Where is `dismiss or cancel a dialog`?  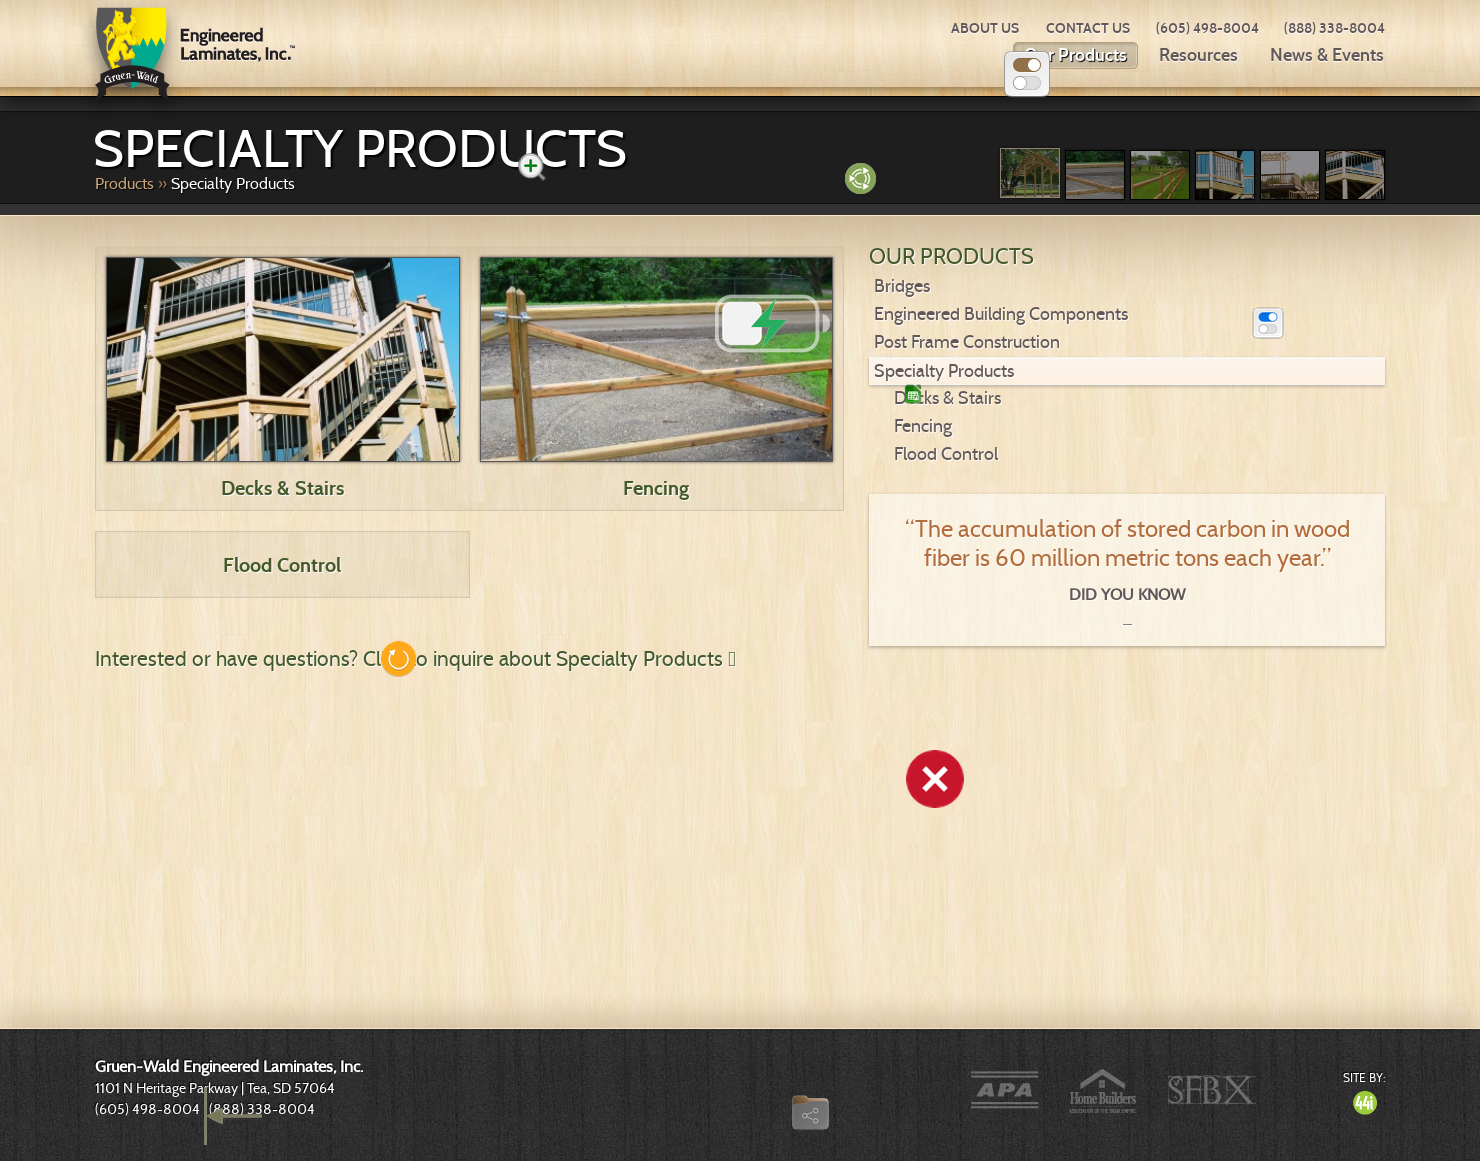 dismiss or cancel a dialog is located at coordinates (935, 779).